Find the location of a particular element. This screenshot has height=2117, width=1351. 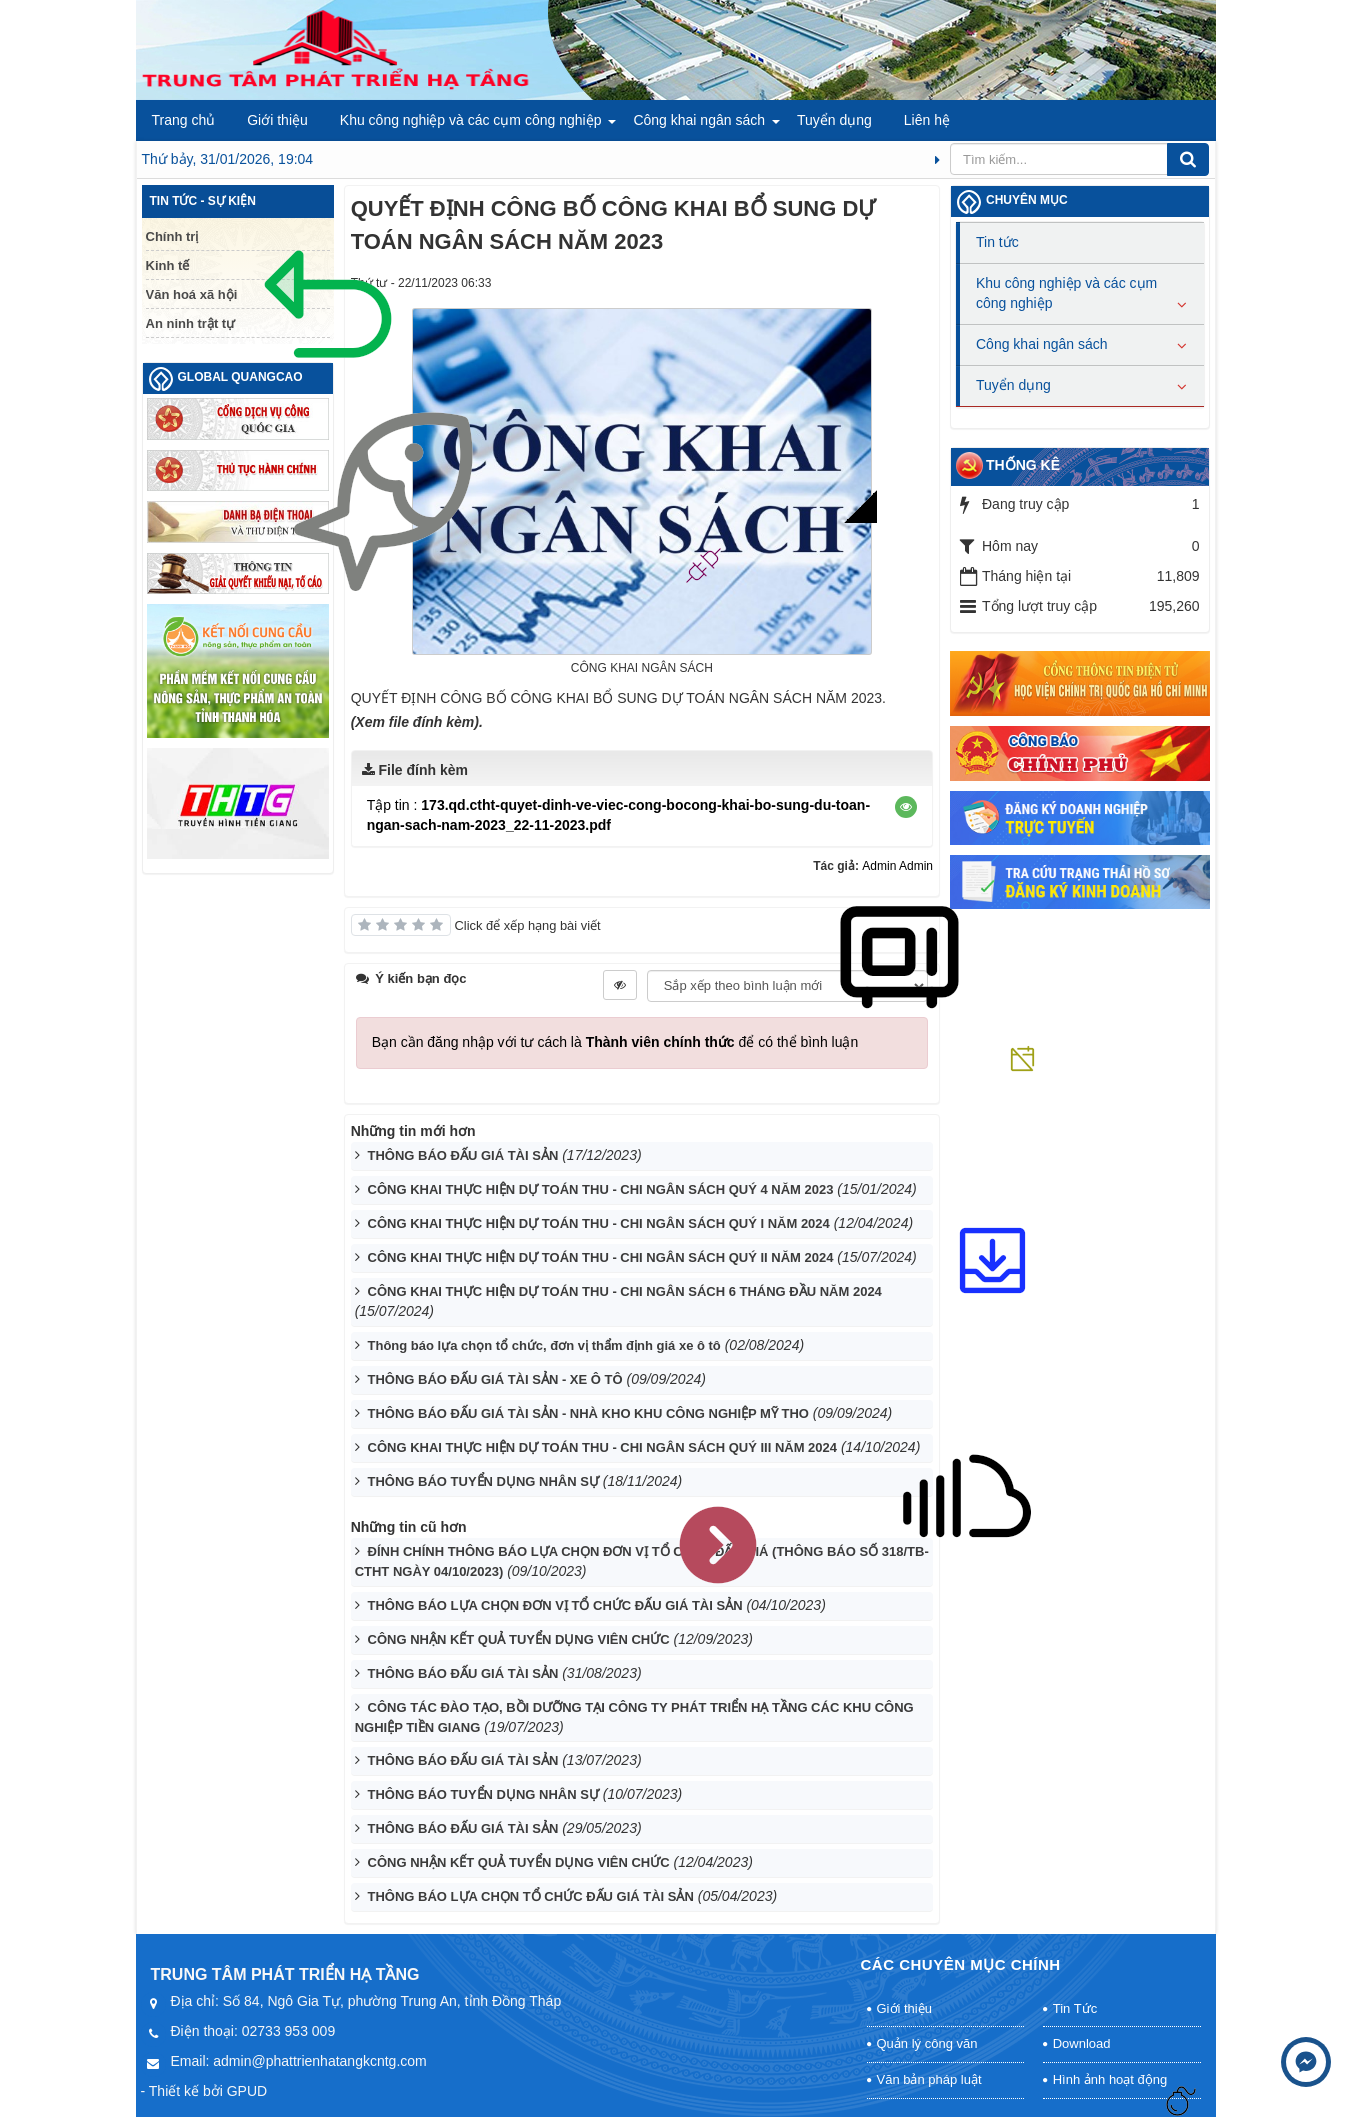

indicates full cellular signal strength is located at coordinates (860, 506).